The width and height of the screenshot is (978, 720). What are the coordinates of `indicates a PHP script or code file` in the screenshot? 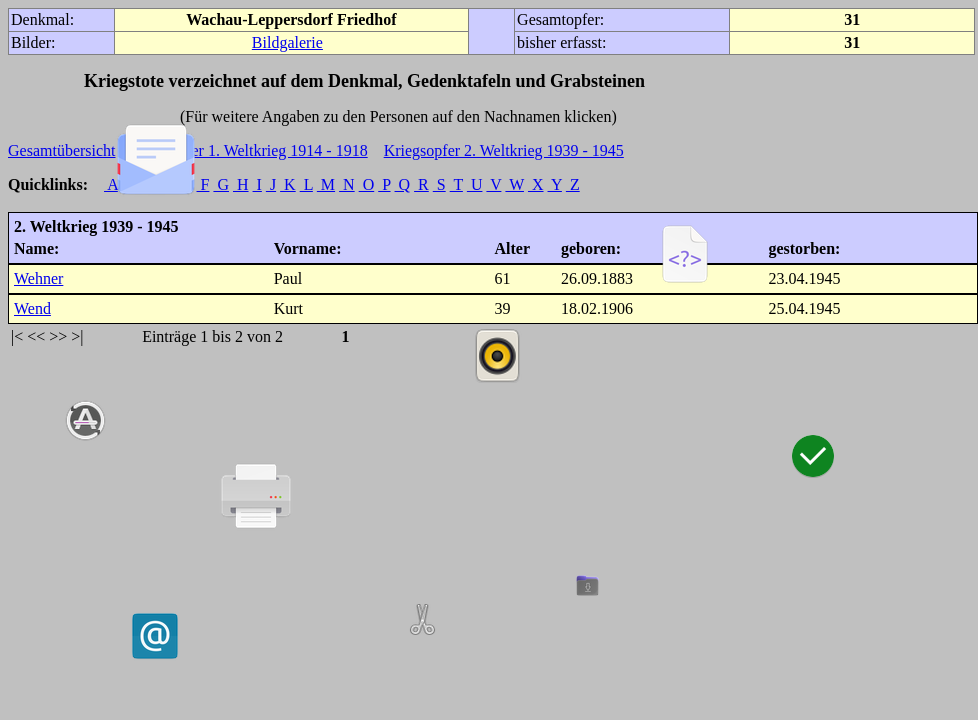 It's located at (685, 254).